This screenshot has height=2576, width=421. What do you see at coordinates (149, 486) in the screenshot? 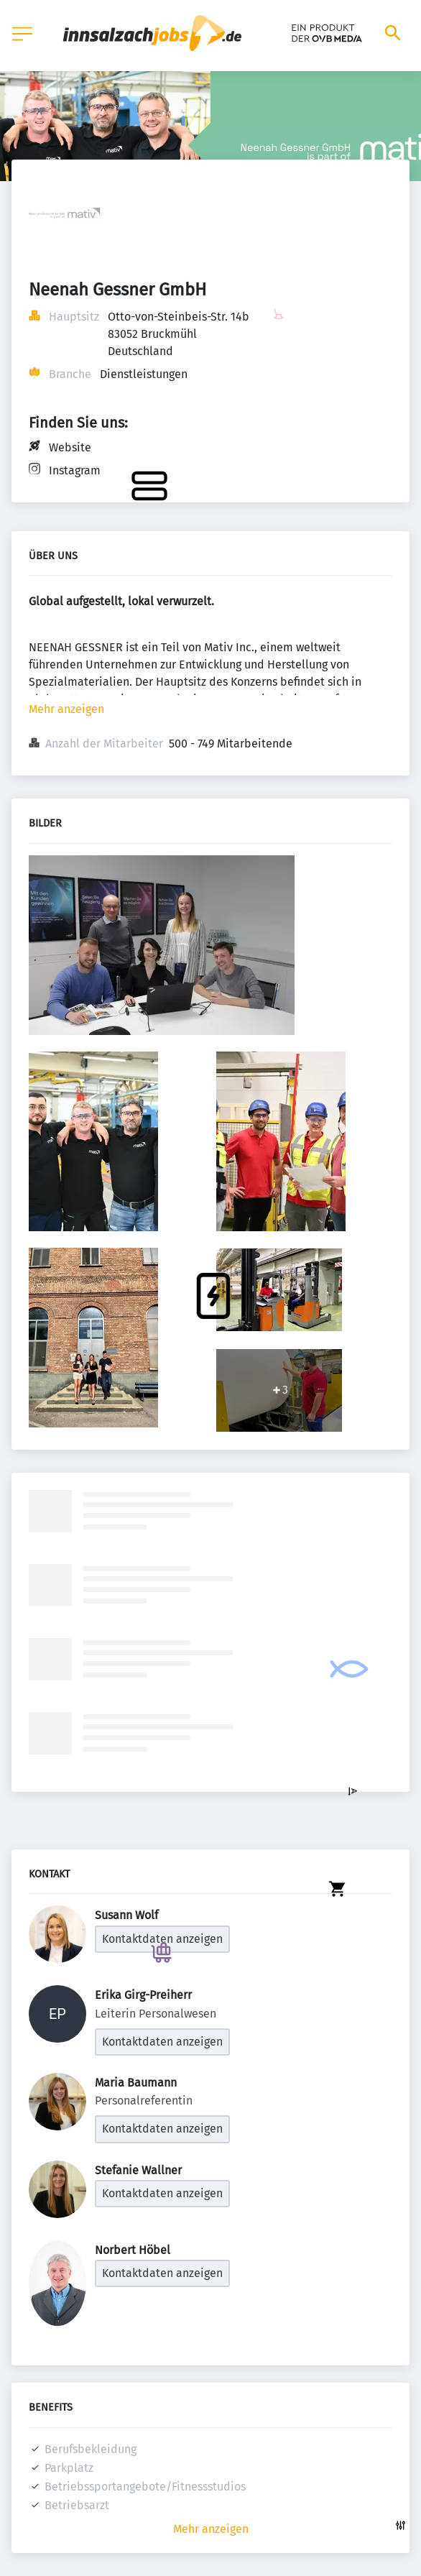
I see `stretch or expand content horizontally` at bounding box center [149, 486].